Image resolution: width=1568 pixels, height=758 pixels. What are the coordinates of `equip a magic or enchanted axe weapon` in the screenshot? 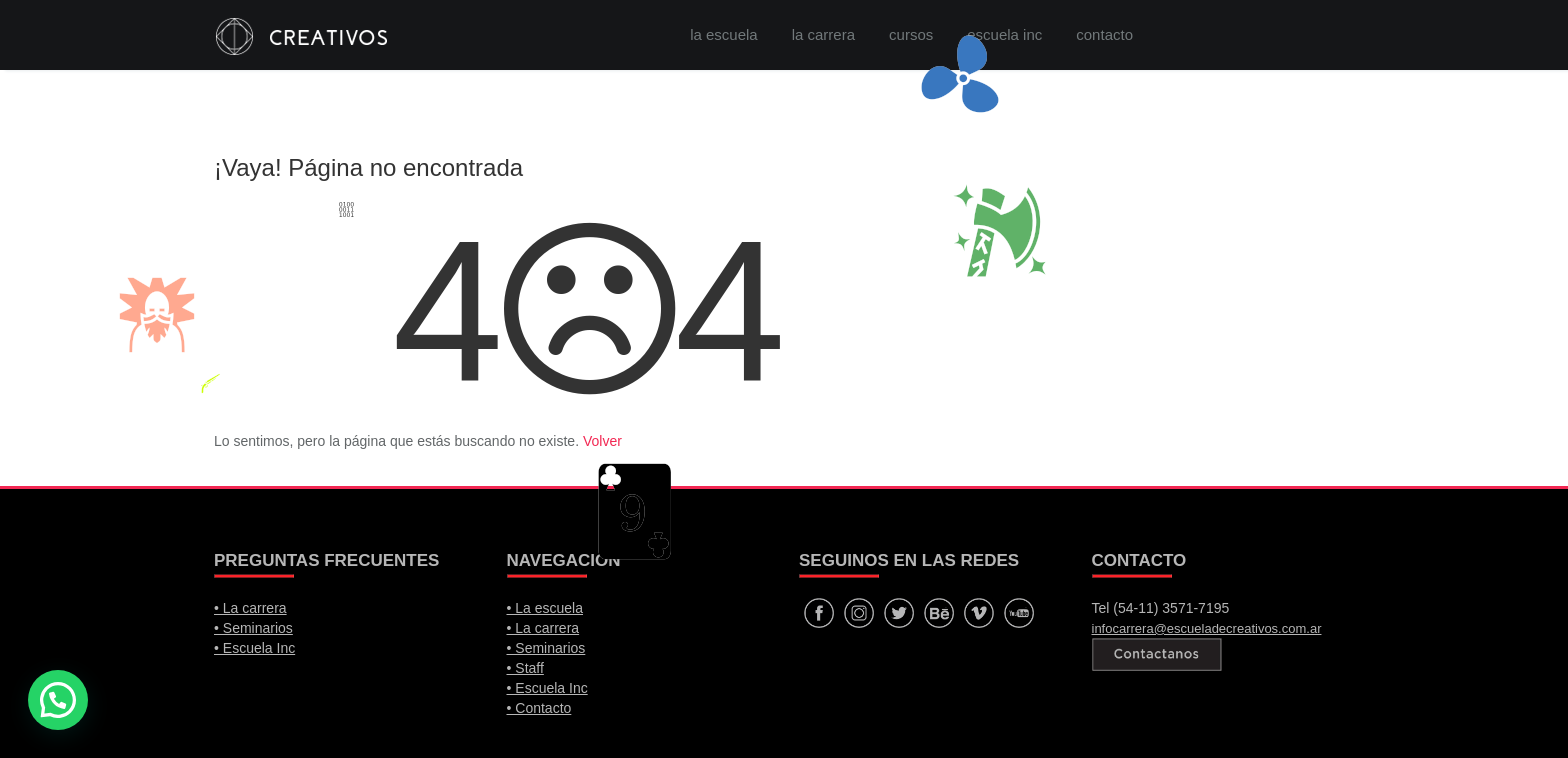 It's located at (1000, 230).